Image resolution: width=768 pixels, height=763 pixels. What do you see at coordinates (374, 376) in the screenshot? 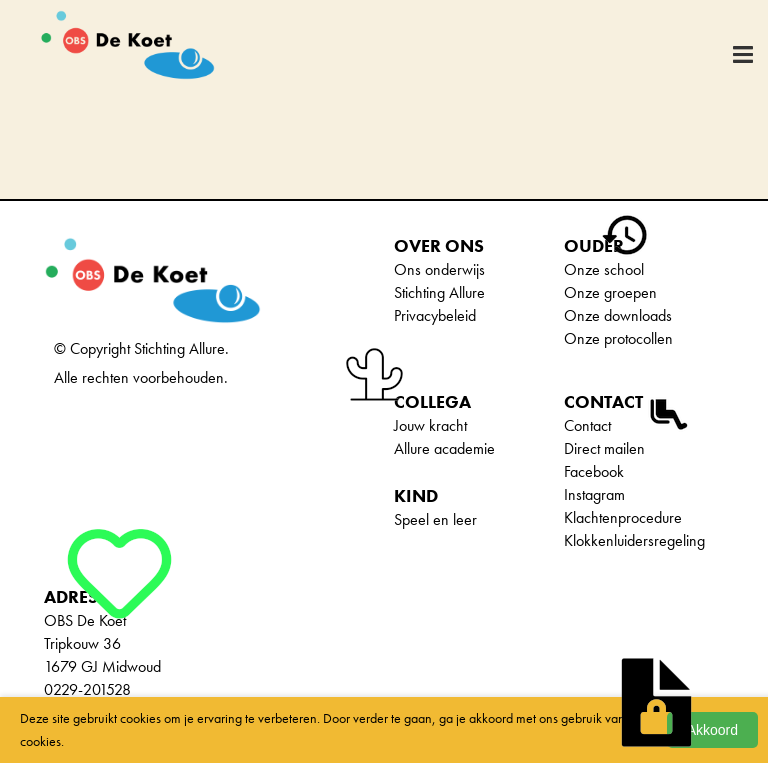
I see `indicates desert or arid climate theme` at bounding box center [374, 376].